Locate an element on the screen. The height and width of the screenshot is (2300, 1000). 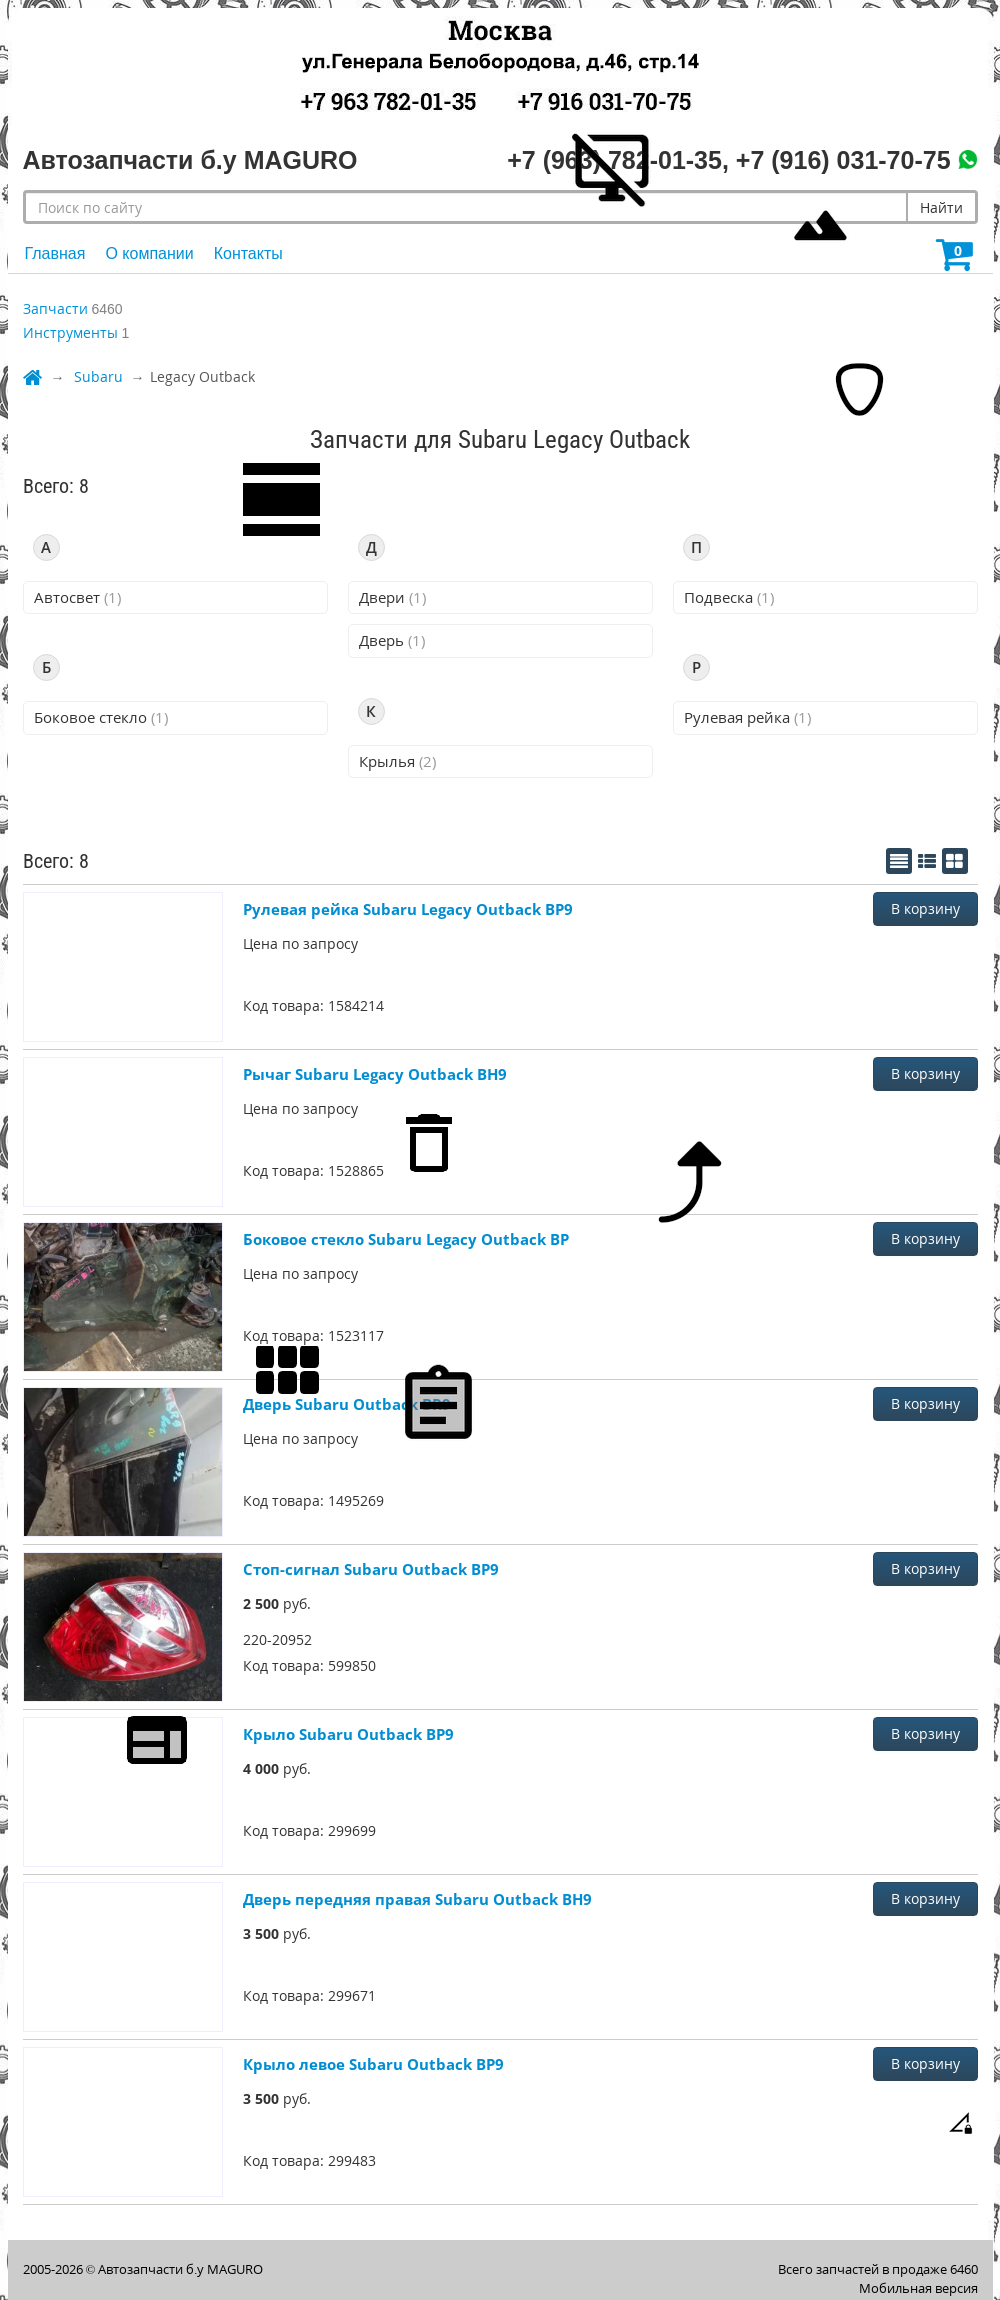
switch to day view in calendar is located at coordinates (283, 499).